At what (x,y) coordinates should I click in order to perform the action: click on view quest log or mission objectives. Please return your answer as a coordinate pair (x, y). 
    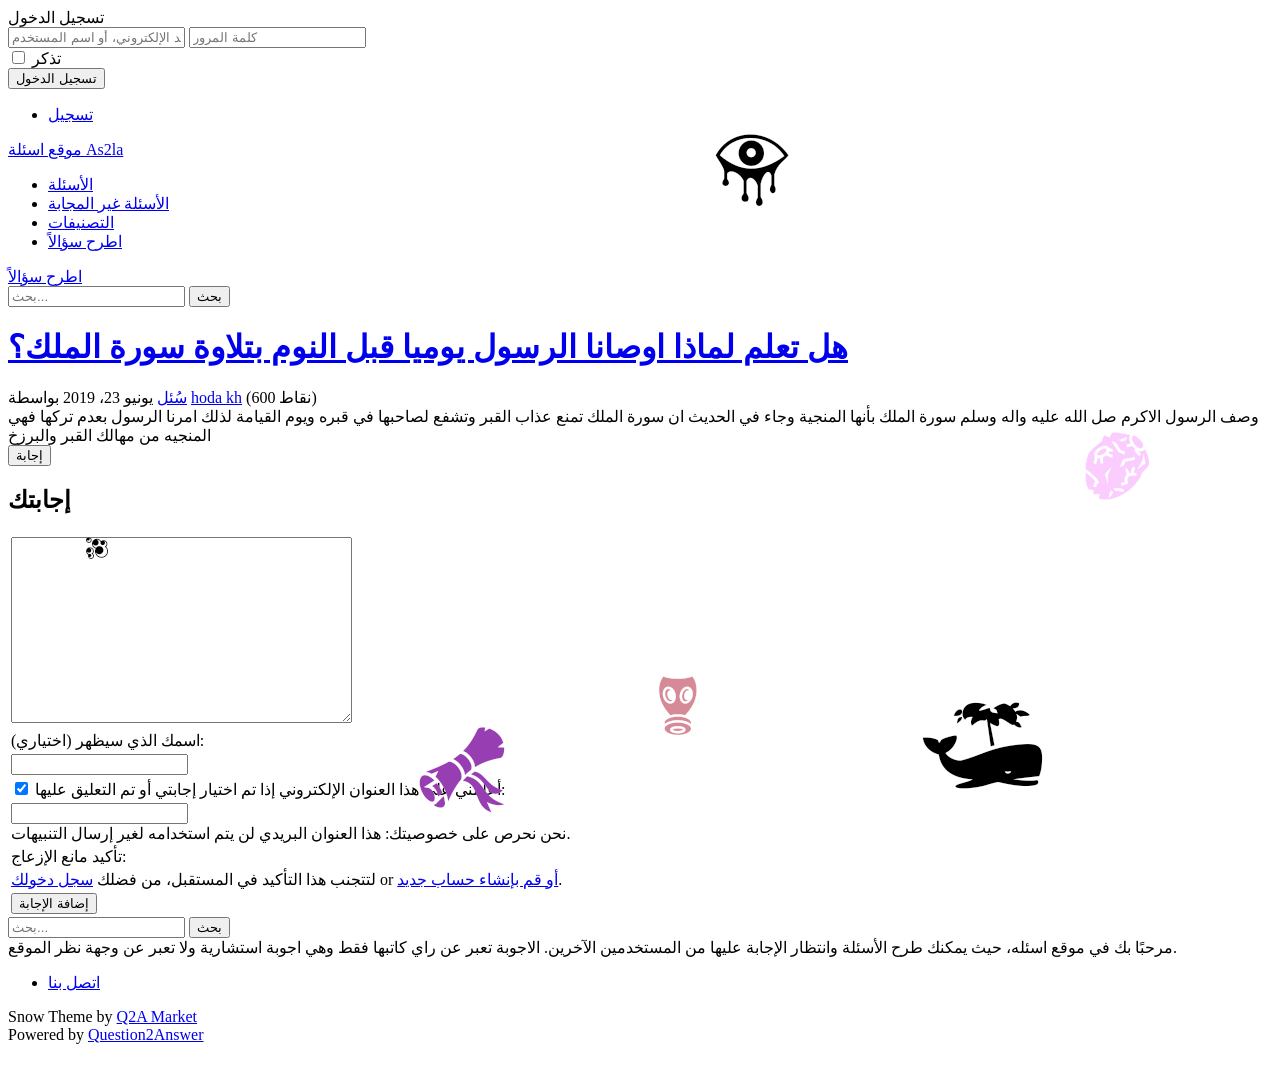
    Looking at the image, I should click on (462, 770).